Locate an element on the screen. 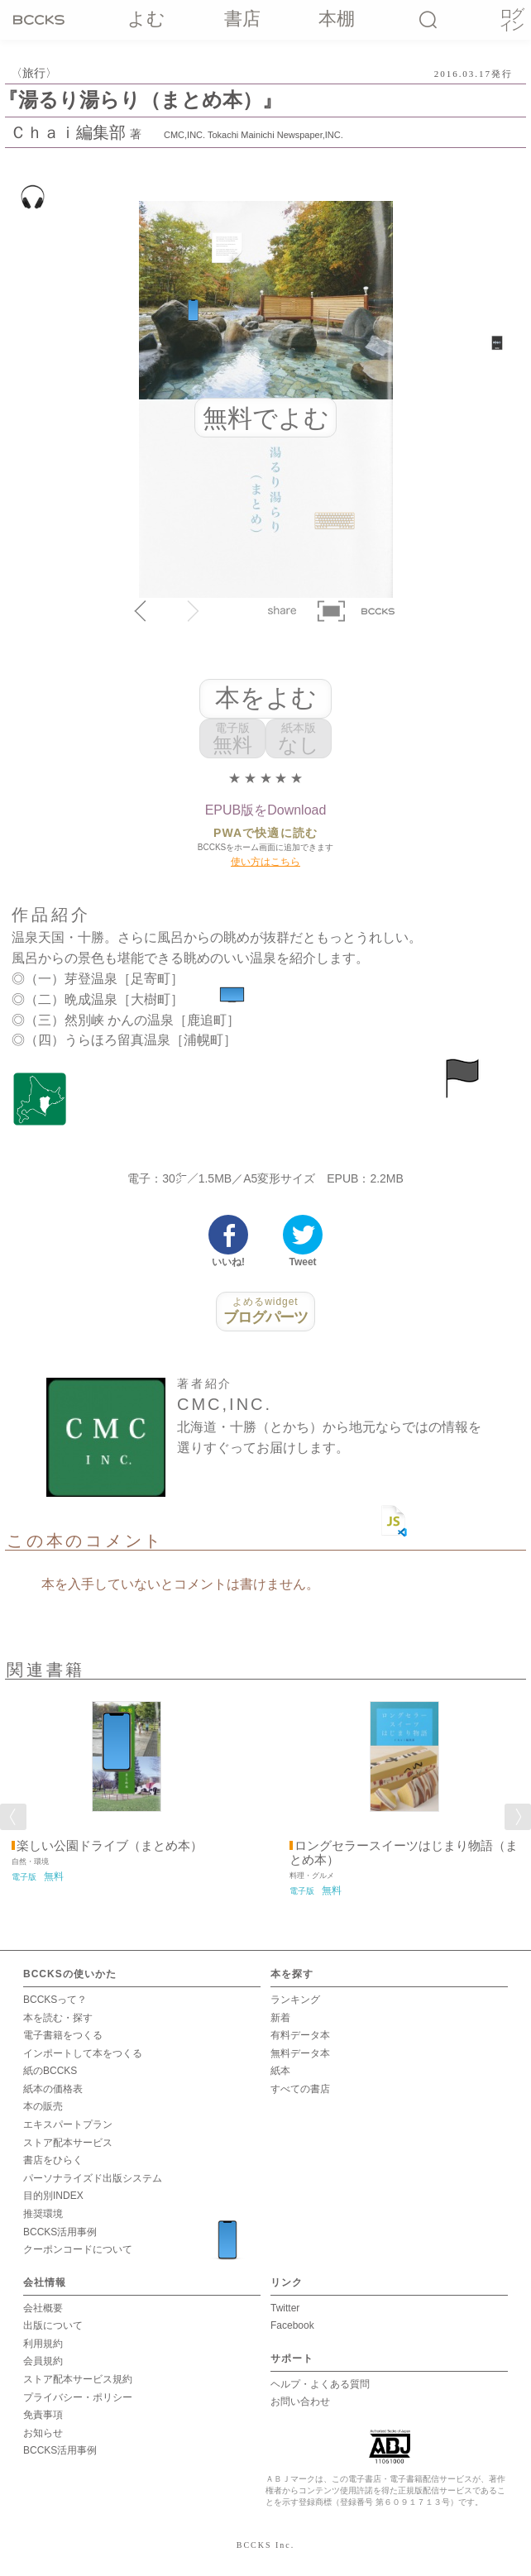 This screenshot has width=531, height=2576. javascript file type in Visual Studio Code is located at coordinates (393, 1521).